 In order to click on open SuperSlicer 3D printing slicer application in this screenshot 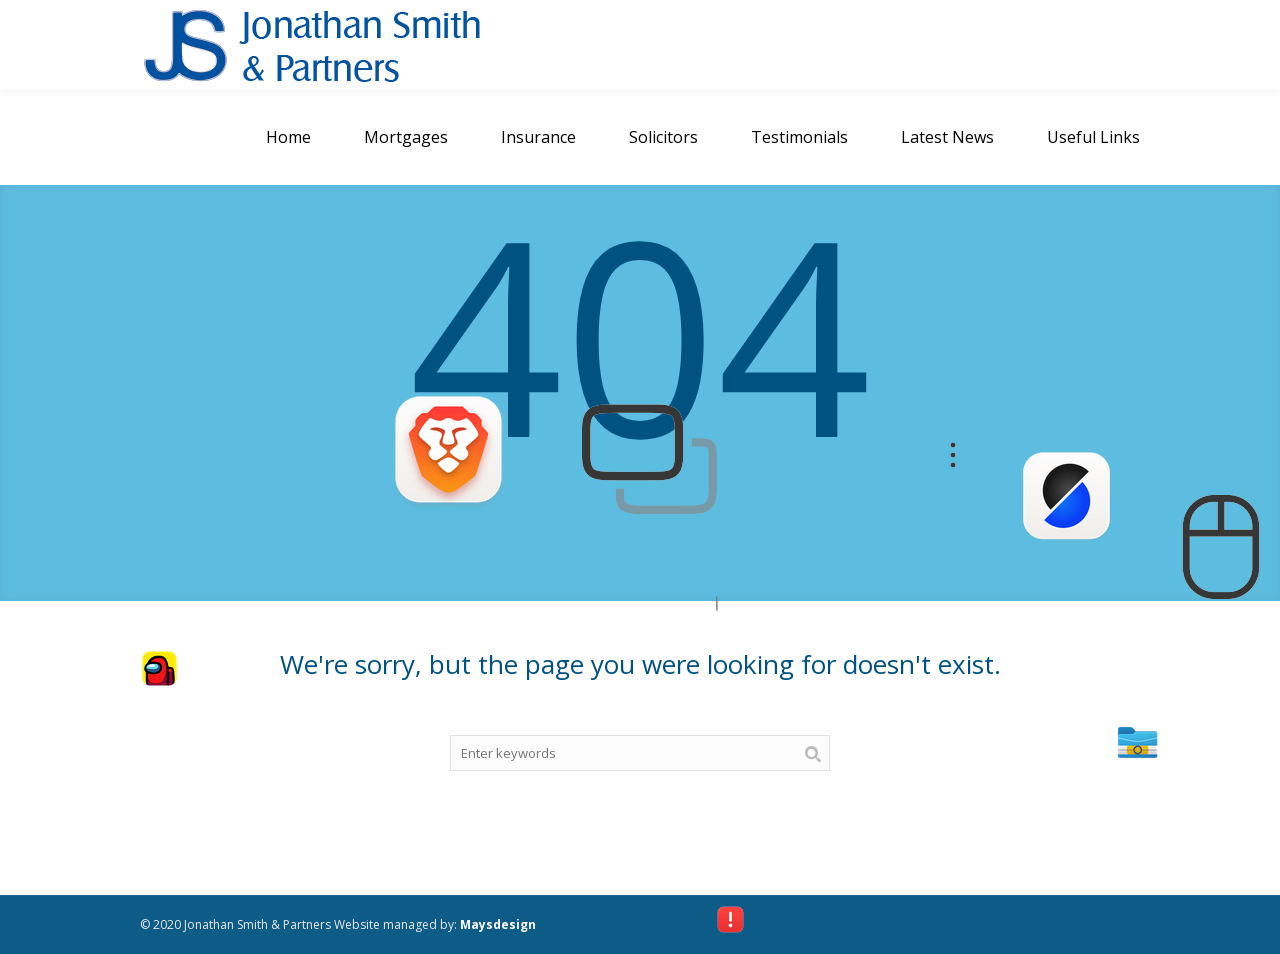, I will do `click(1066, 495)`.